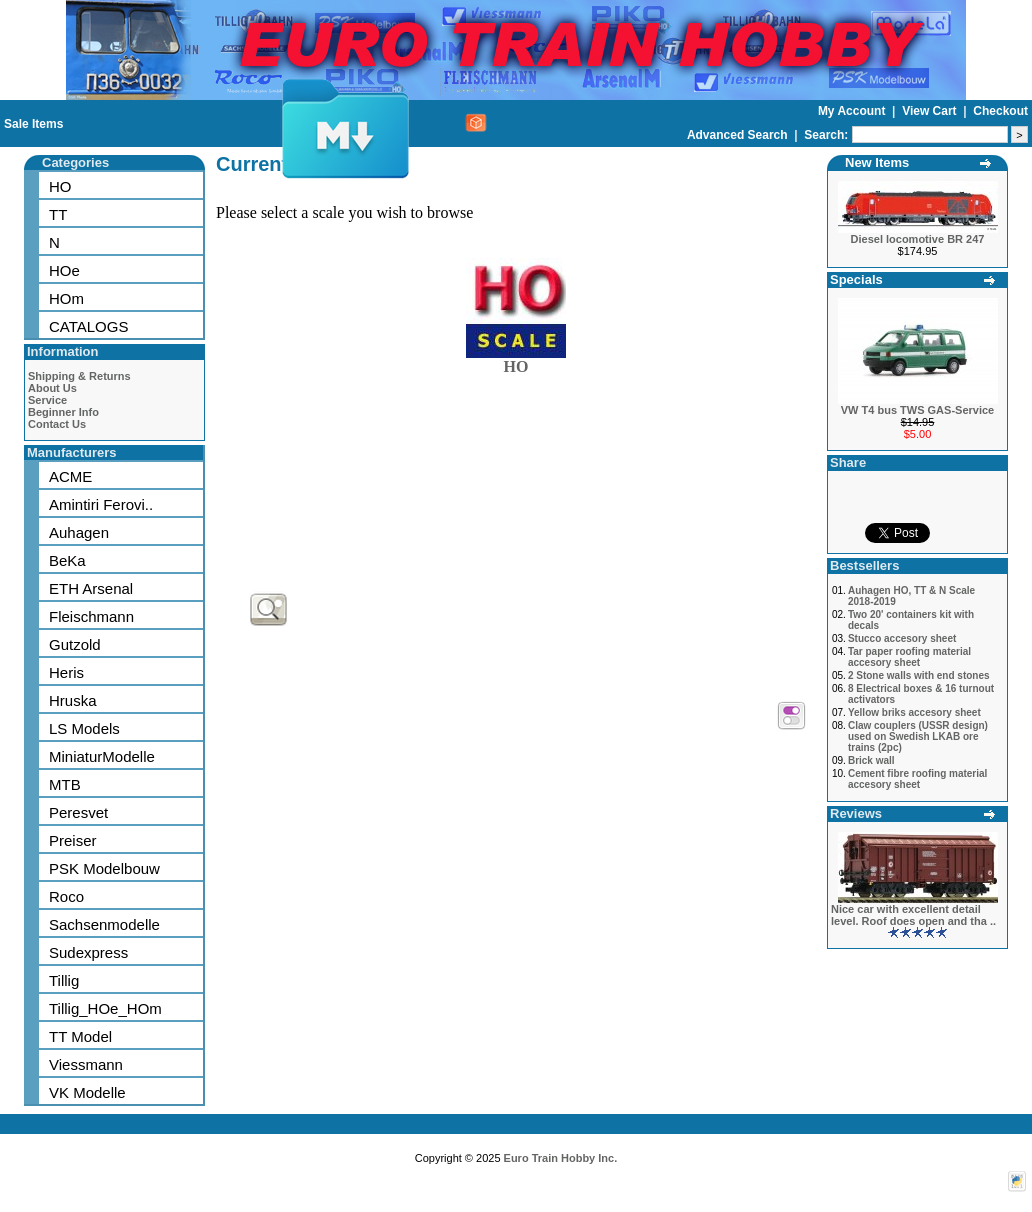 Image resolution: width=1032 pixels, height=1212 pixels. What do you see at coordinates (476, 122) in the screenshot?
I see `3ds format 3d model file` at bounding box center [476, 122].